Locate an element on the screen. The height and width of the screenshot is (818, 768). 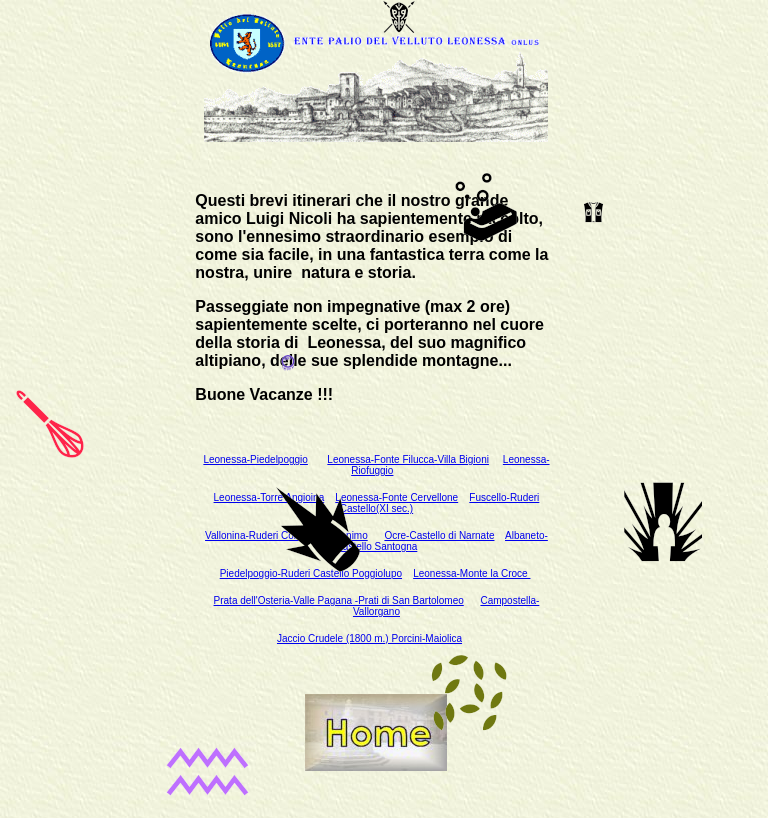
activate critical hit or deadly strike ability is located at coordinates (663, 522).